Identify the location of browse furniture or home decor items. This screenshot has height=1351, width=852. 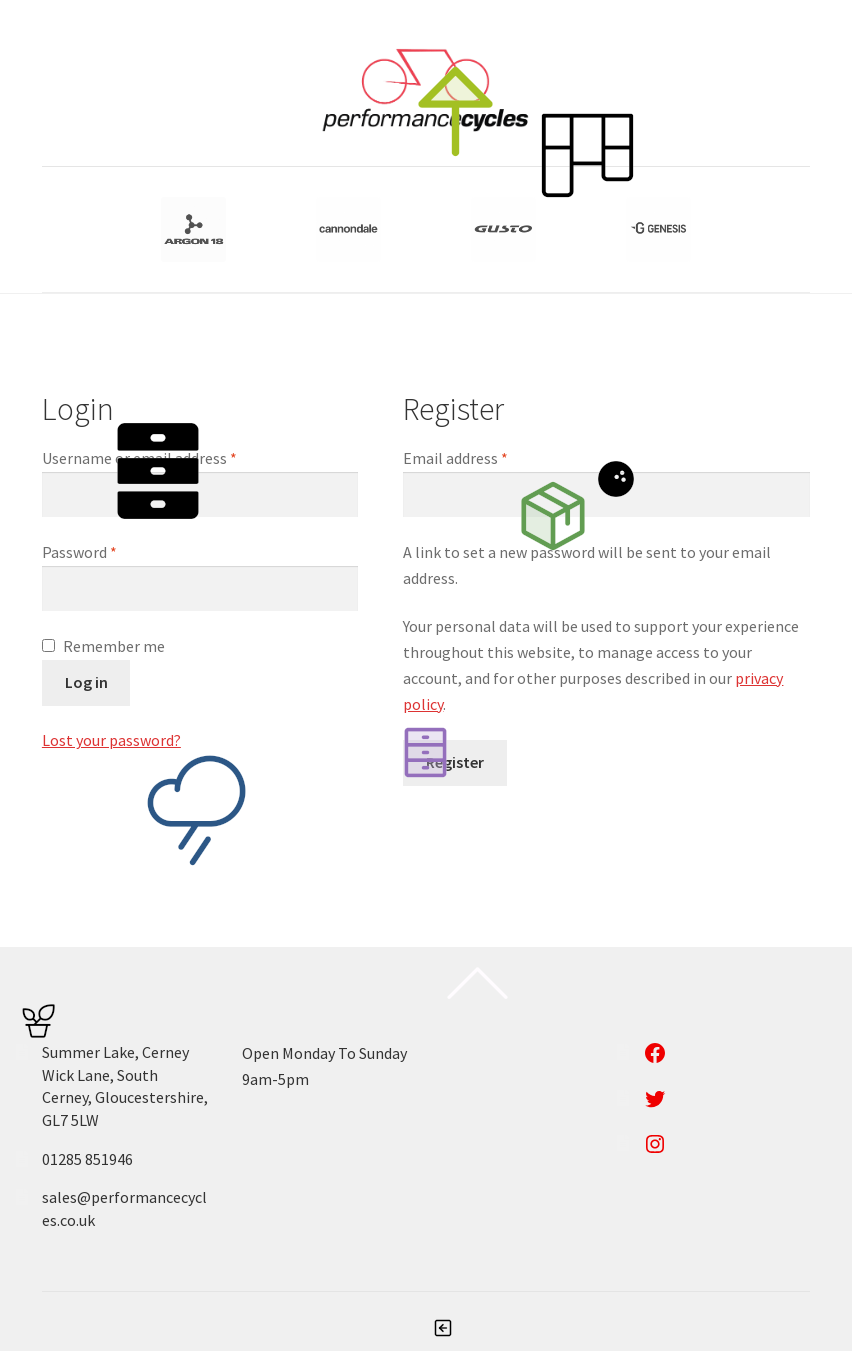
(158, 471).